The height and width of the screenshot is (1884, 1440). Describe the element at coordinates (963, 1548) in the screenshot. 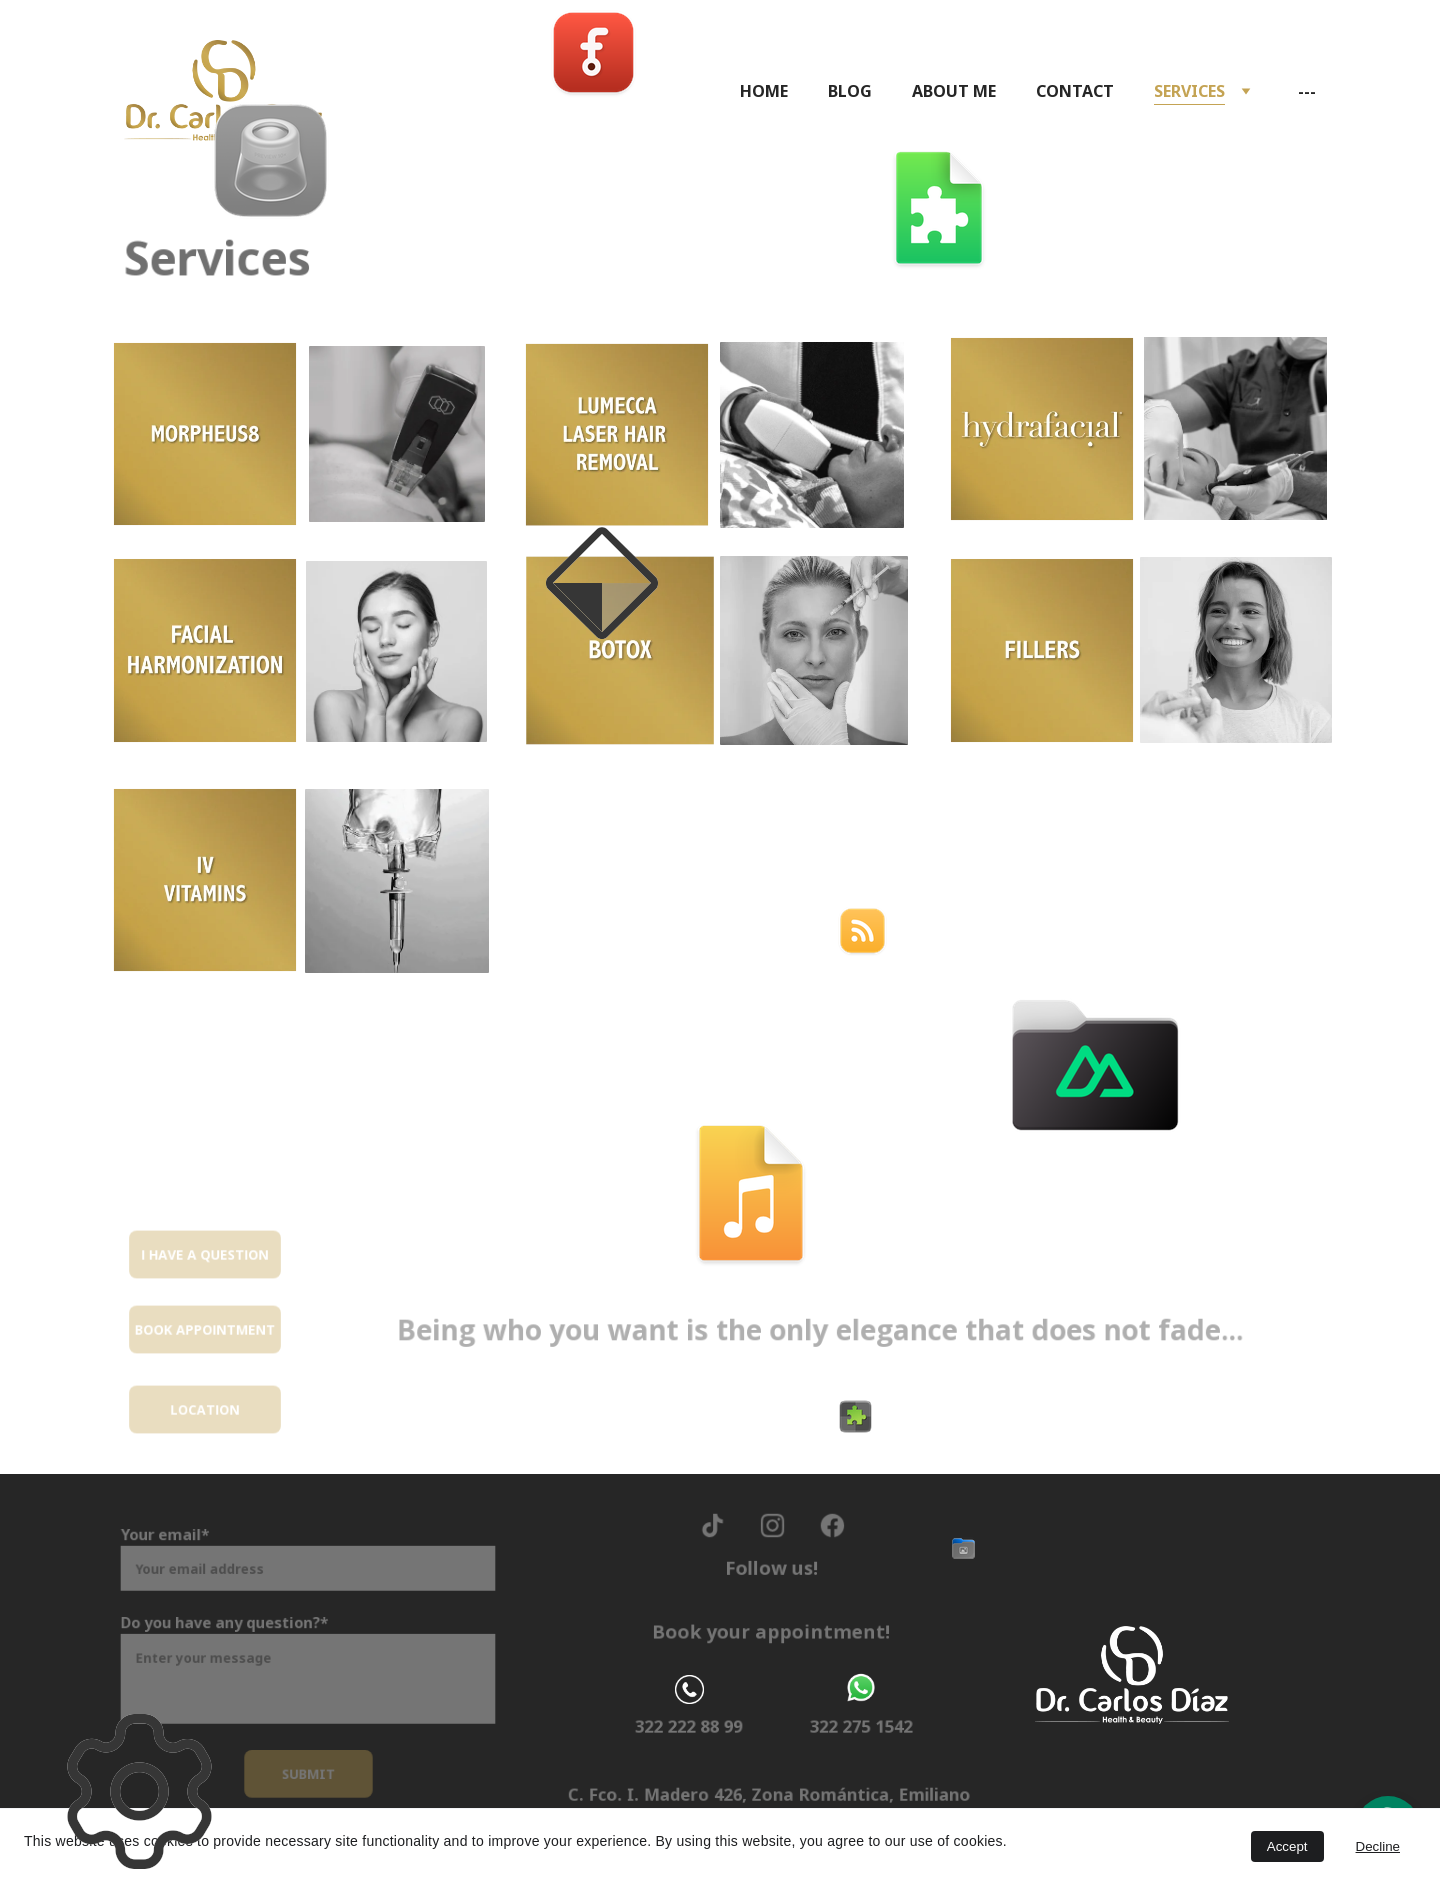

I see `open the pictures folder` at that location.